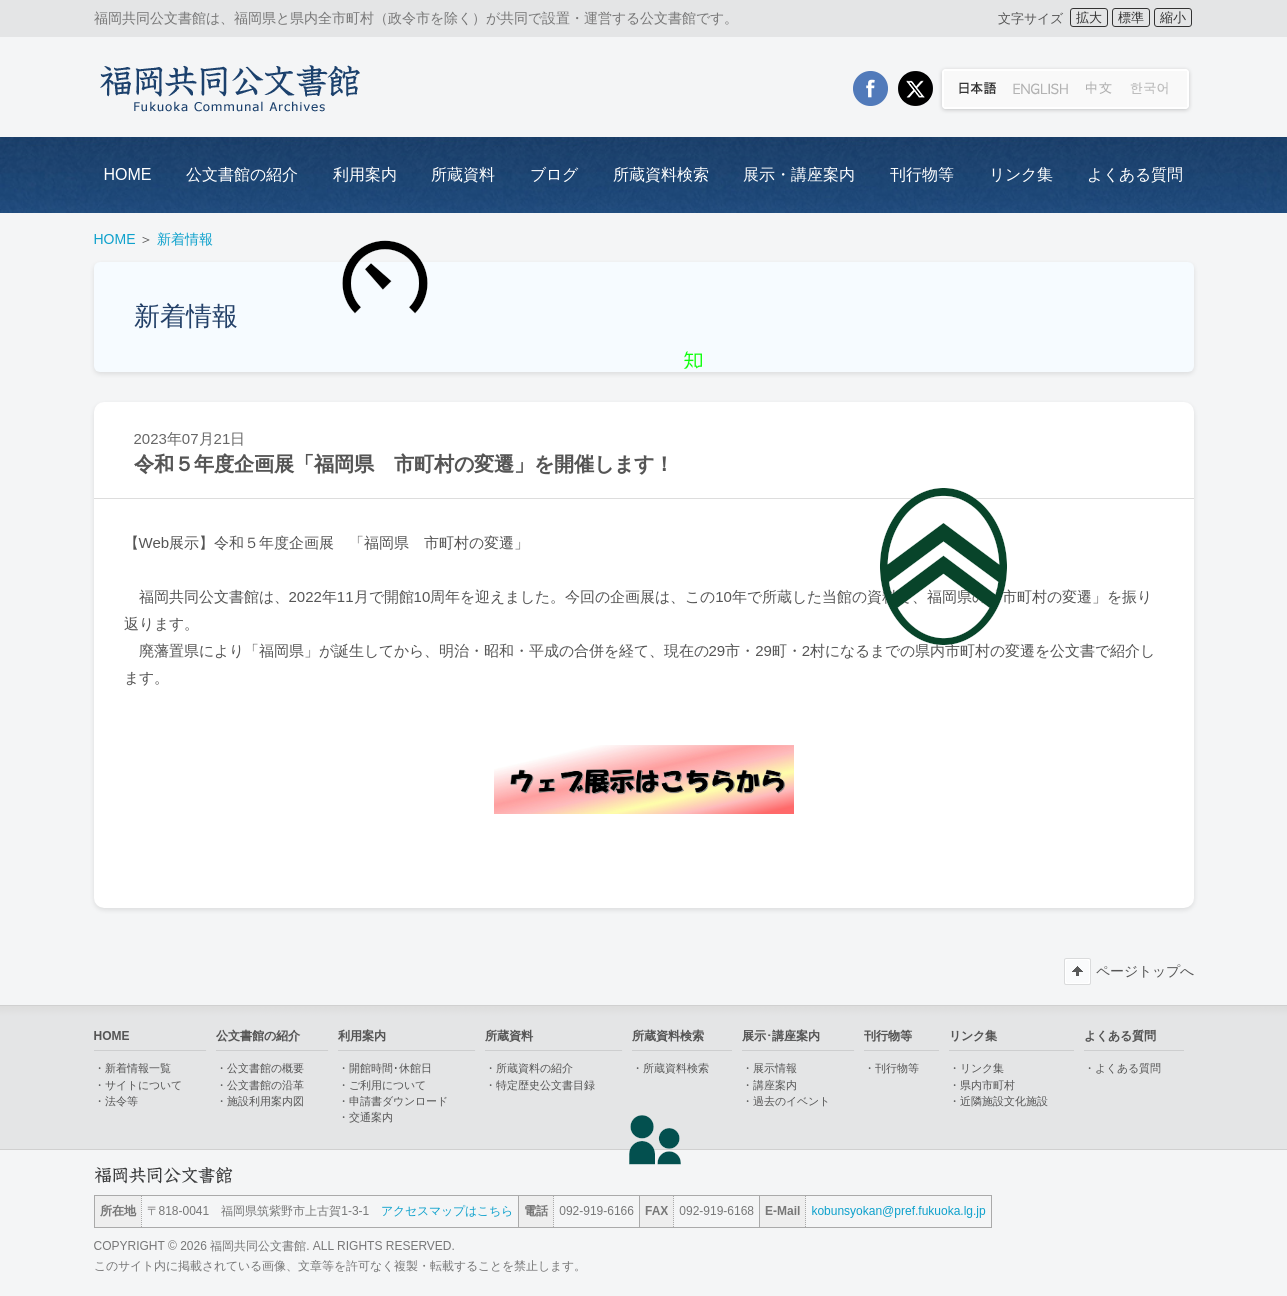 The height and width of the screenshot is (1296, 1287). Describe the element at coordinates (943, 566) in the screenshot. I see `citroën brand logo` at that location.